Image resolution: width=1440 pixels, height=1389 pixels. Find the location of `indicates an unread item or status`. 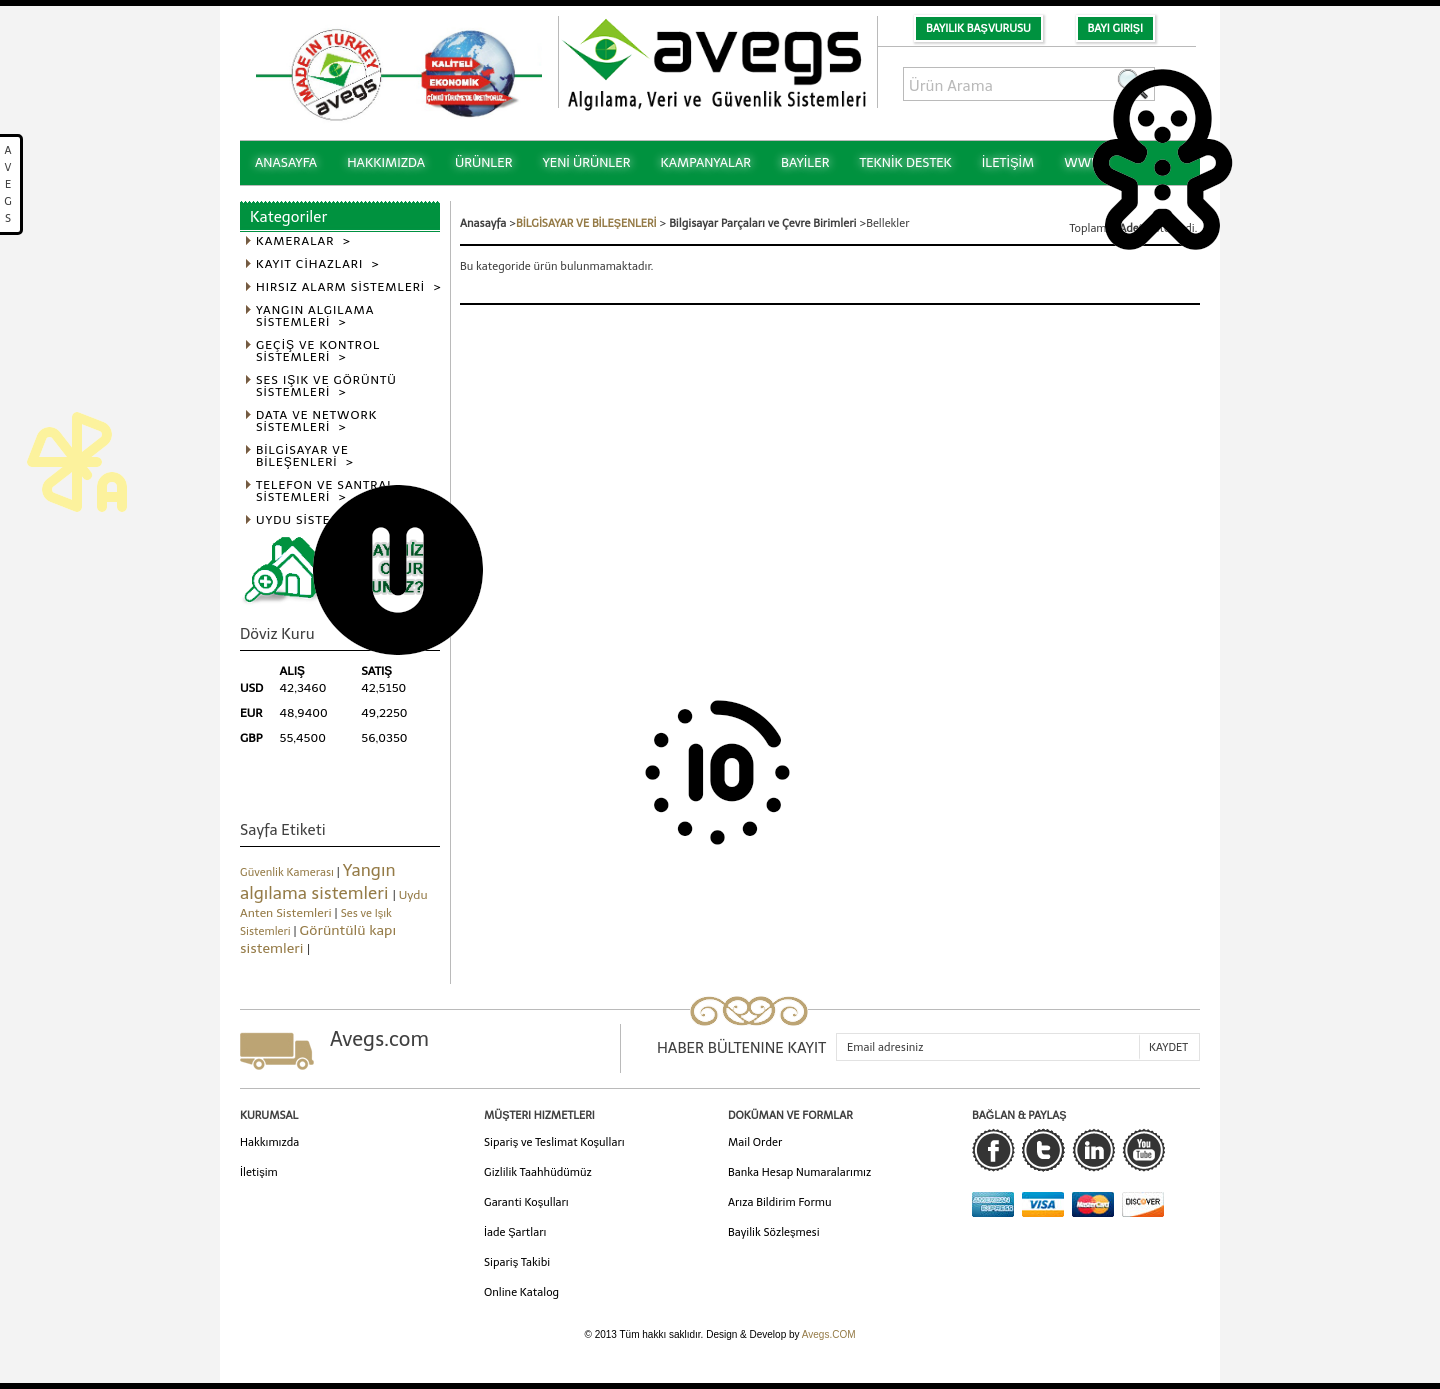

indicates an unread item or status is located at coordinates (398, 570).